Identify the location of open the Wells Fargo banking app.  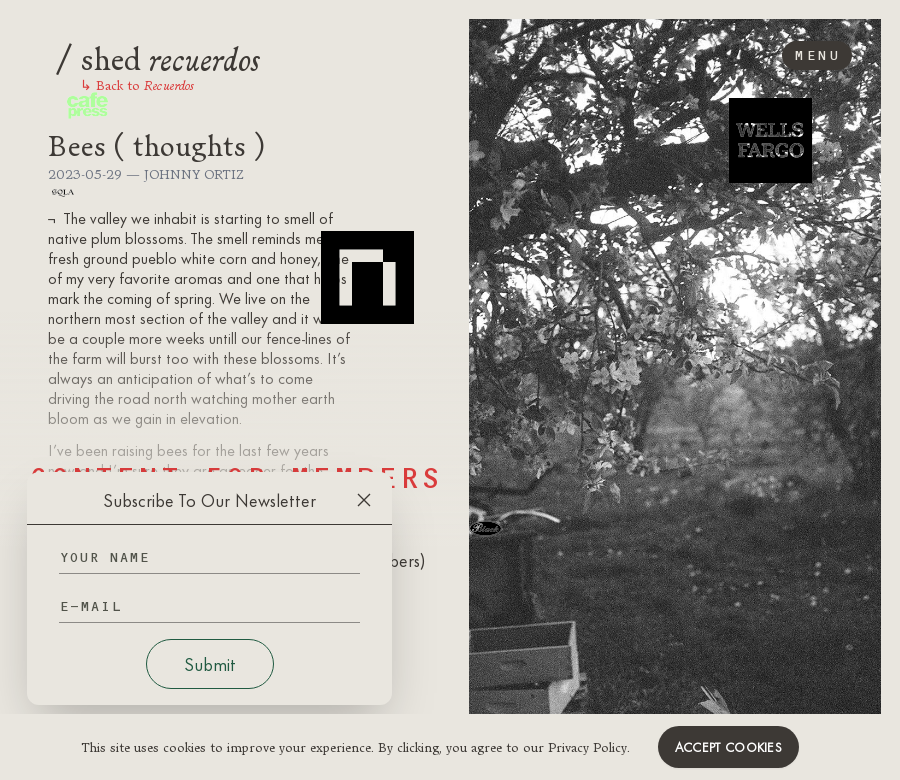
(770, 140).